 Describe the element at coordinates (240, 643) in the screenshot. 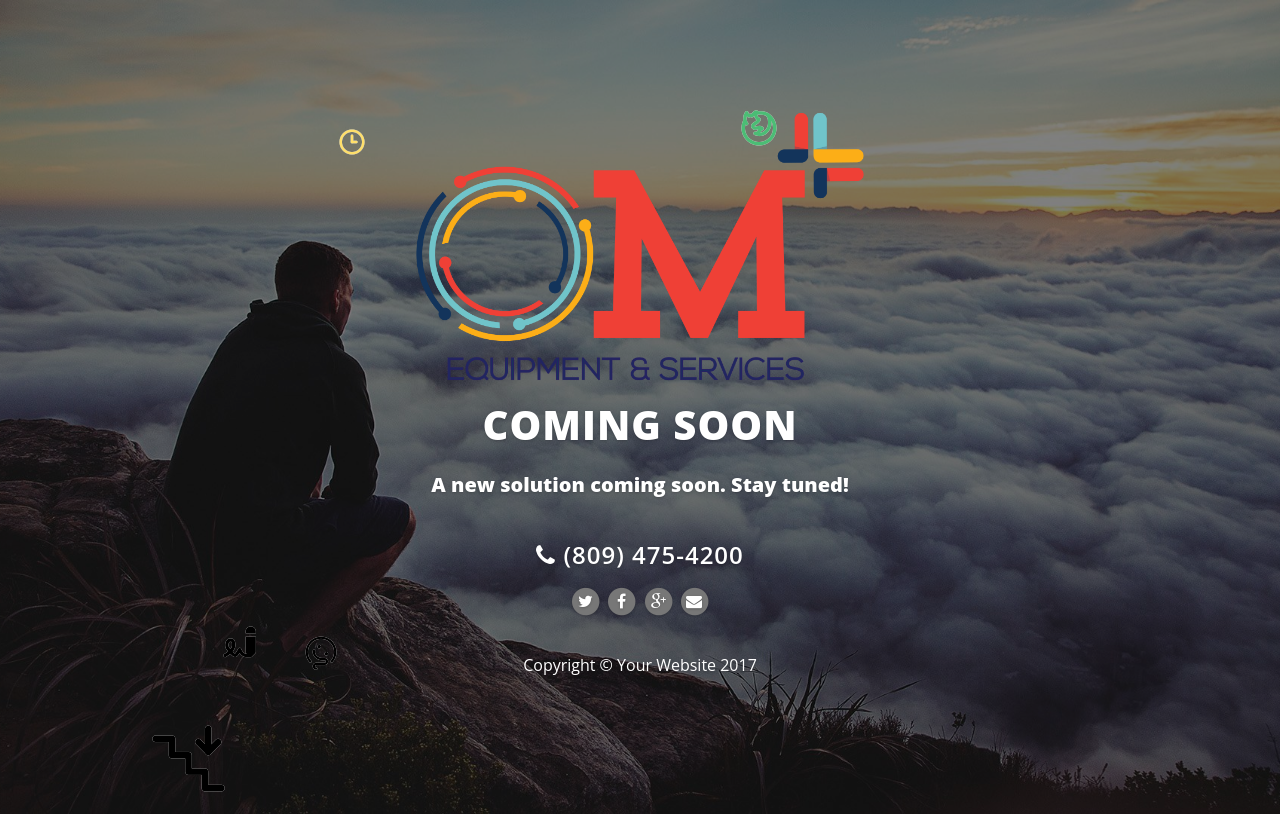

I see `sign or add a signature` at that location.